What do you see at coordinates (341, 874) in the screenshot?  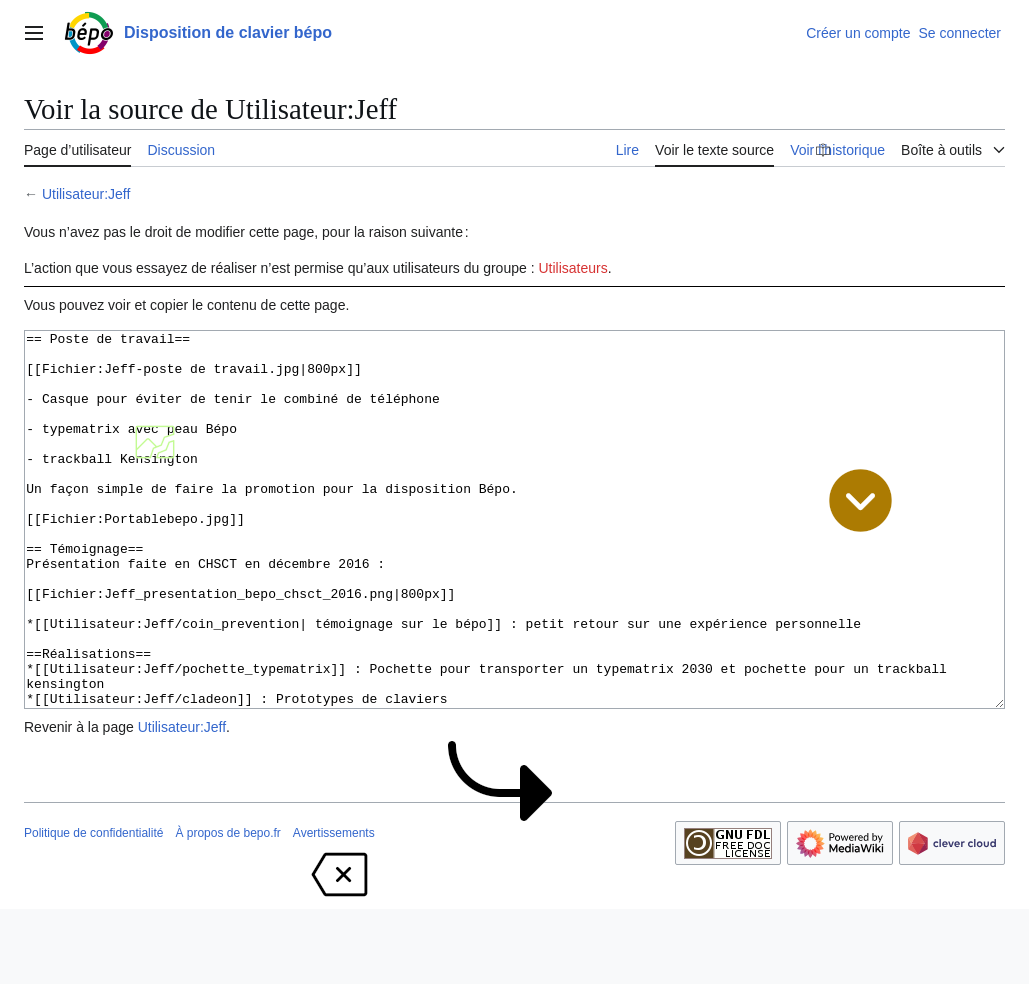 I see `delete the last character entered` at bounding box center [341, 874].